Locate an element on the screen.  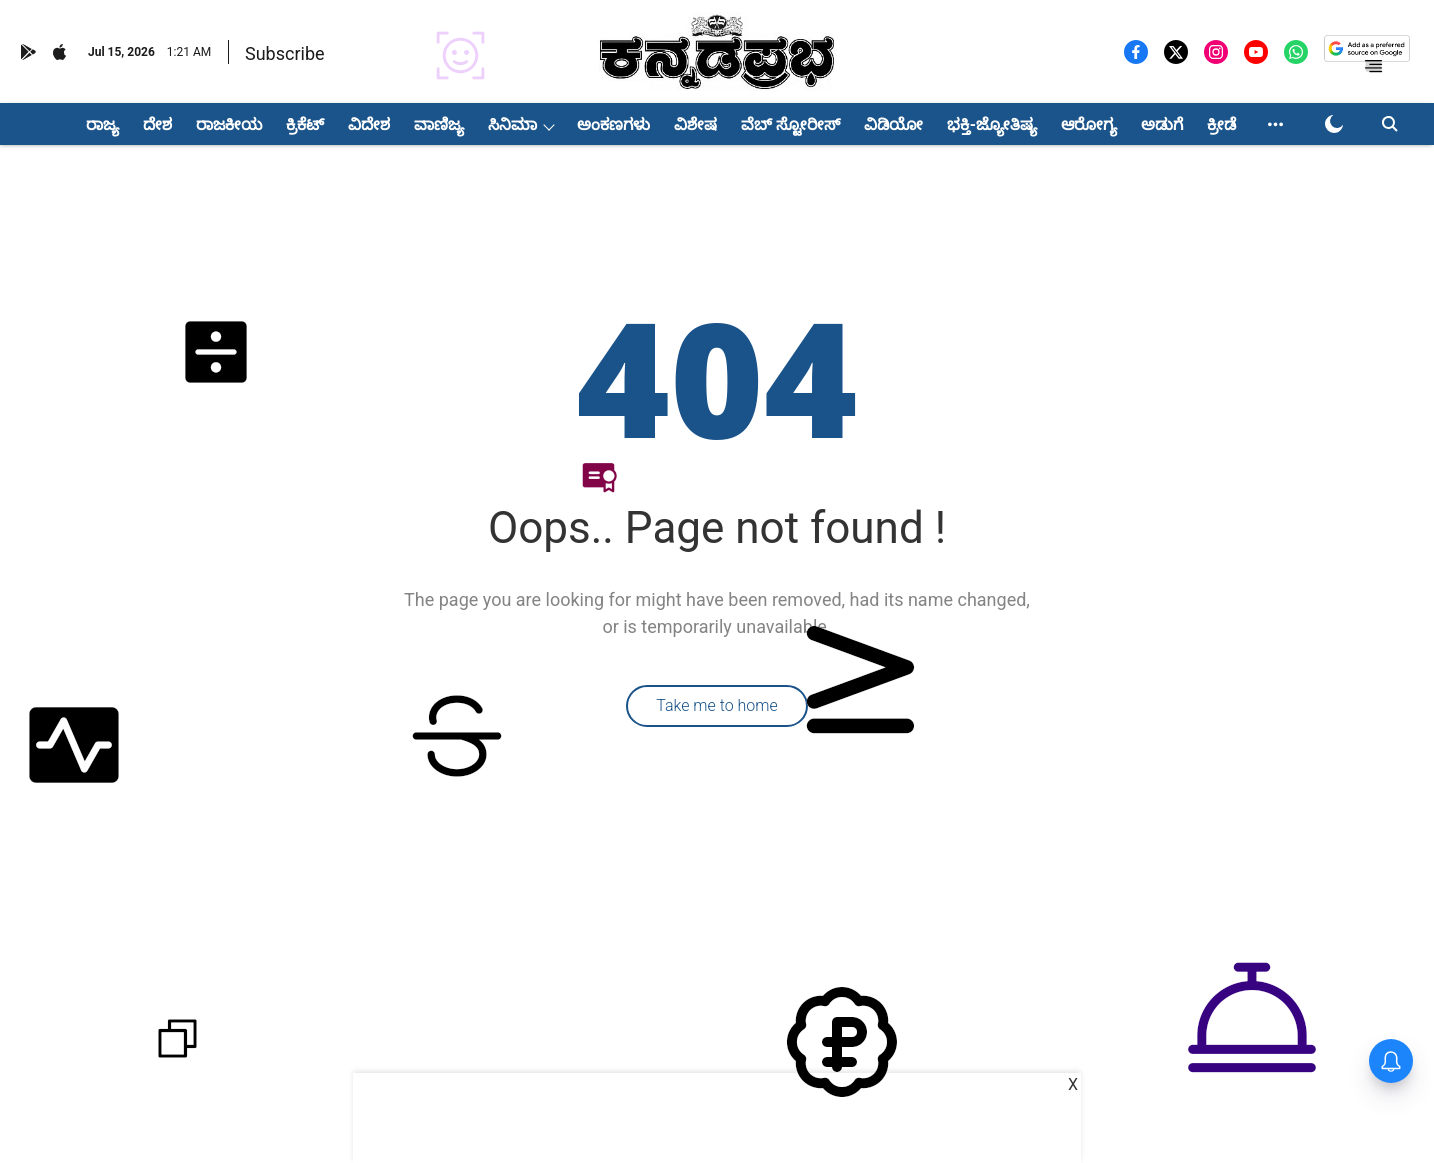
view certificate or credential details is located at coordinates (598, 476).